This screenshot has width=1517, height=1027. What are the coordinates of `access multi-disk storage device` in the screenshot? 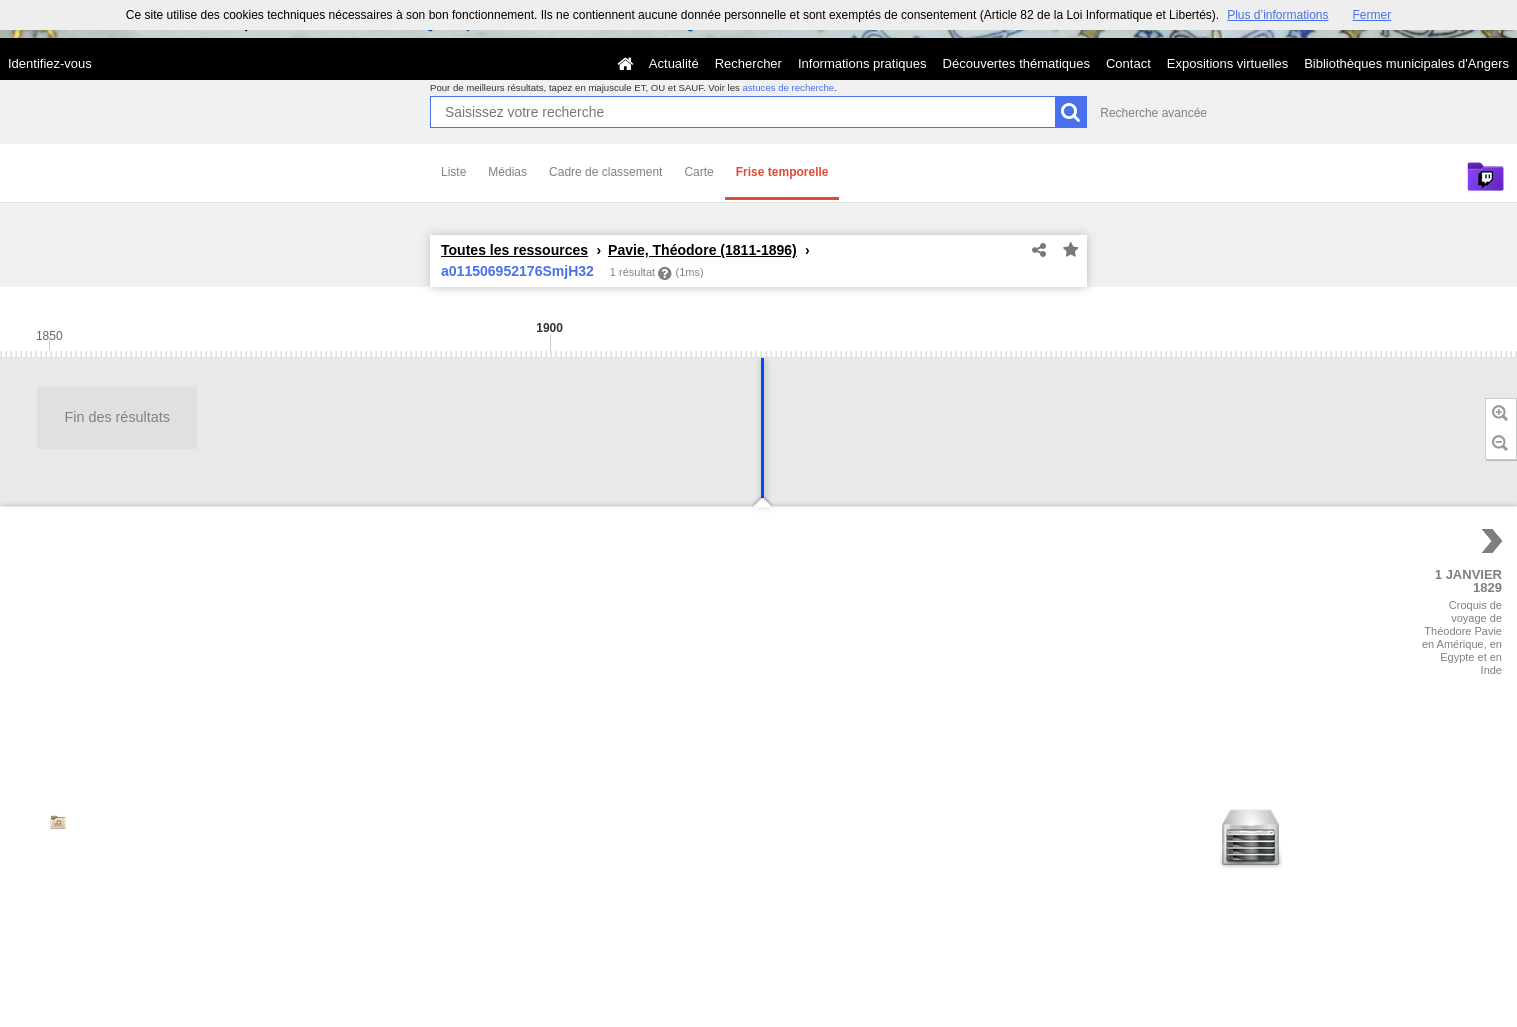 It's located at (1250, 837).